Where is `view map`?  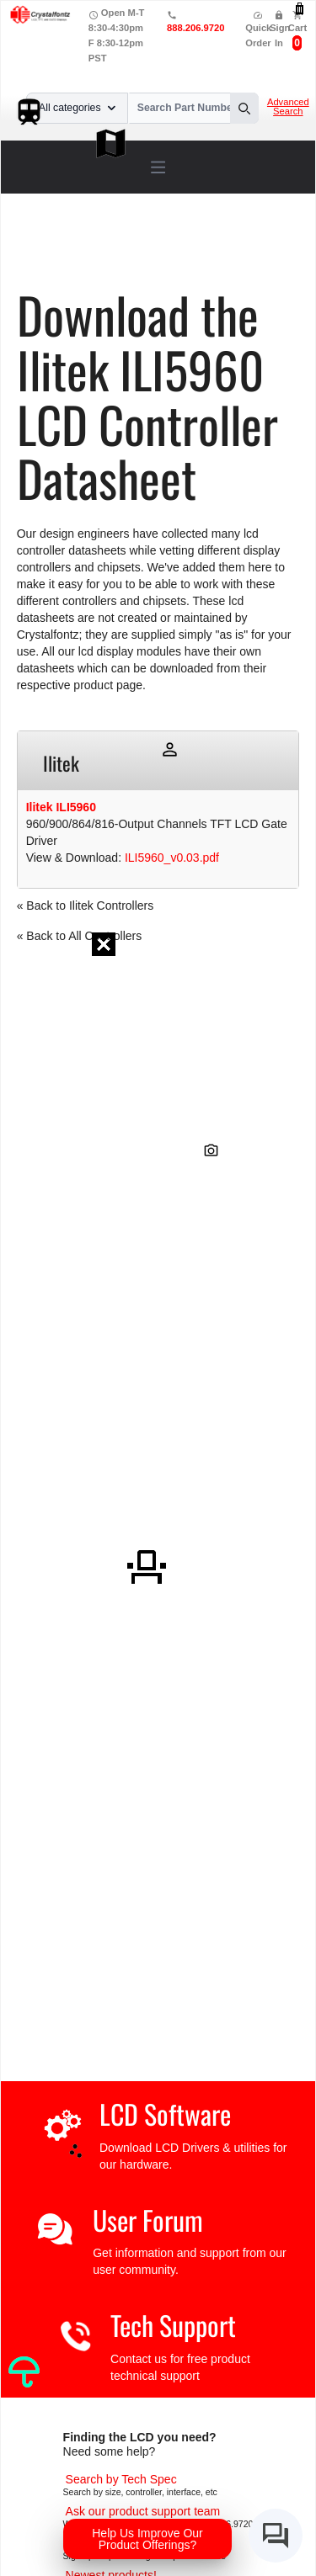
view map is located at coordinates (110, 143).